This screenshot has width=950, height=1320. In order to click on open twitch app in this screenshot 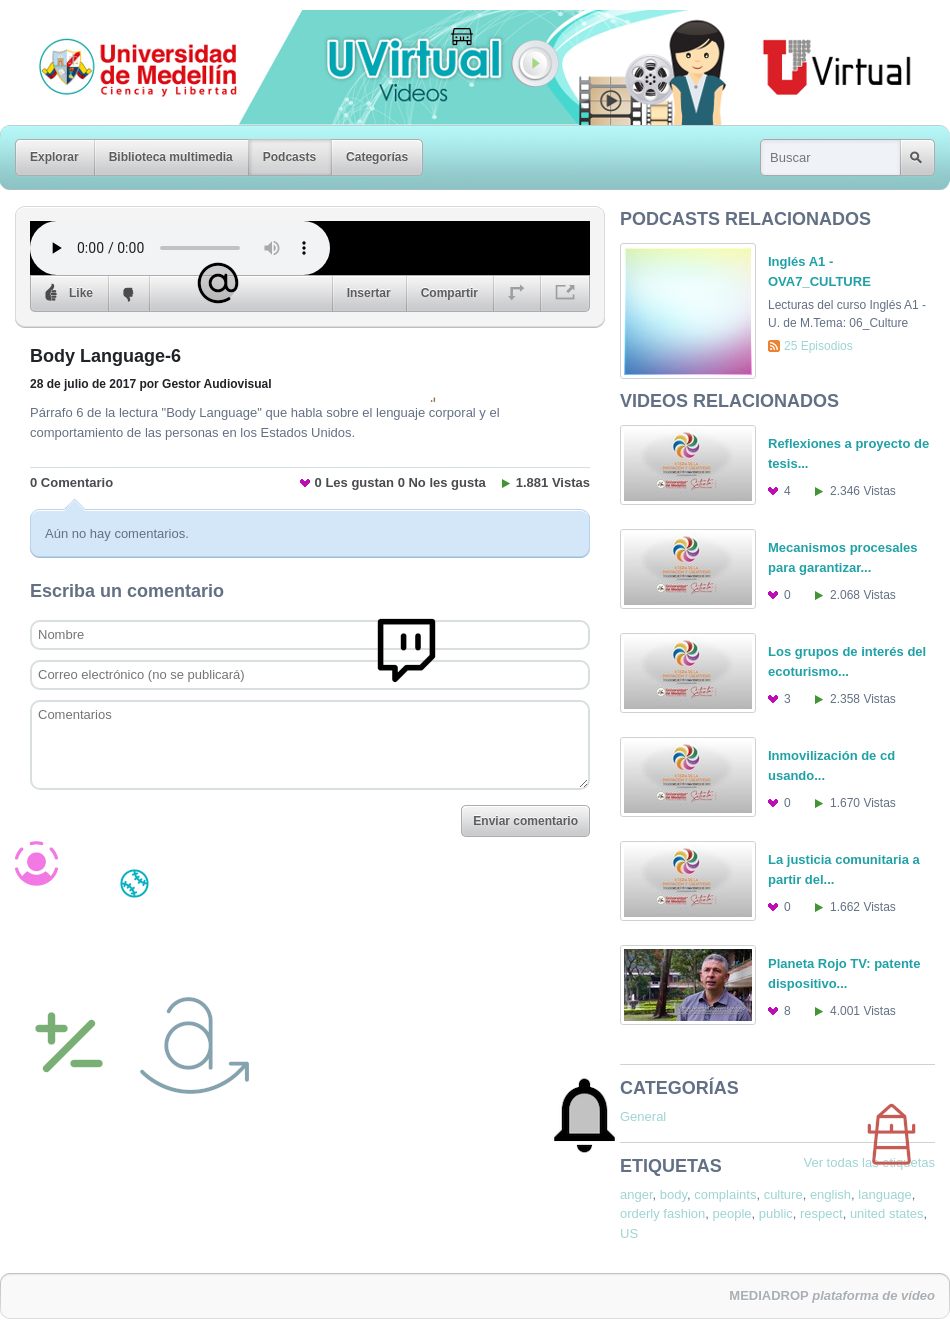, I will do `click(406, 650)`.